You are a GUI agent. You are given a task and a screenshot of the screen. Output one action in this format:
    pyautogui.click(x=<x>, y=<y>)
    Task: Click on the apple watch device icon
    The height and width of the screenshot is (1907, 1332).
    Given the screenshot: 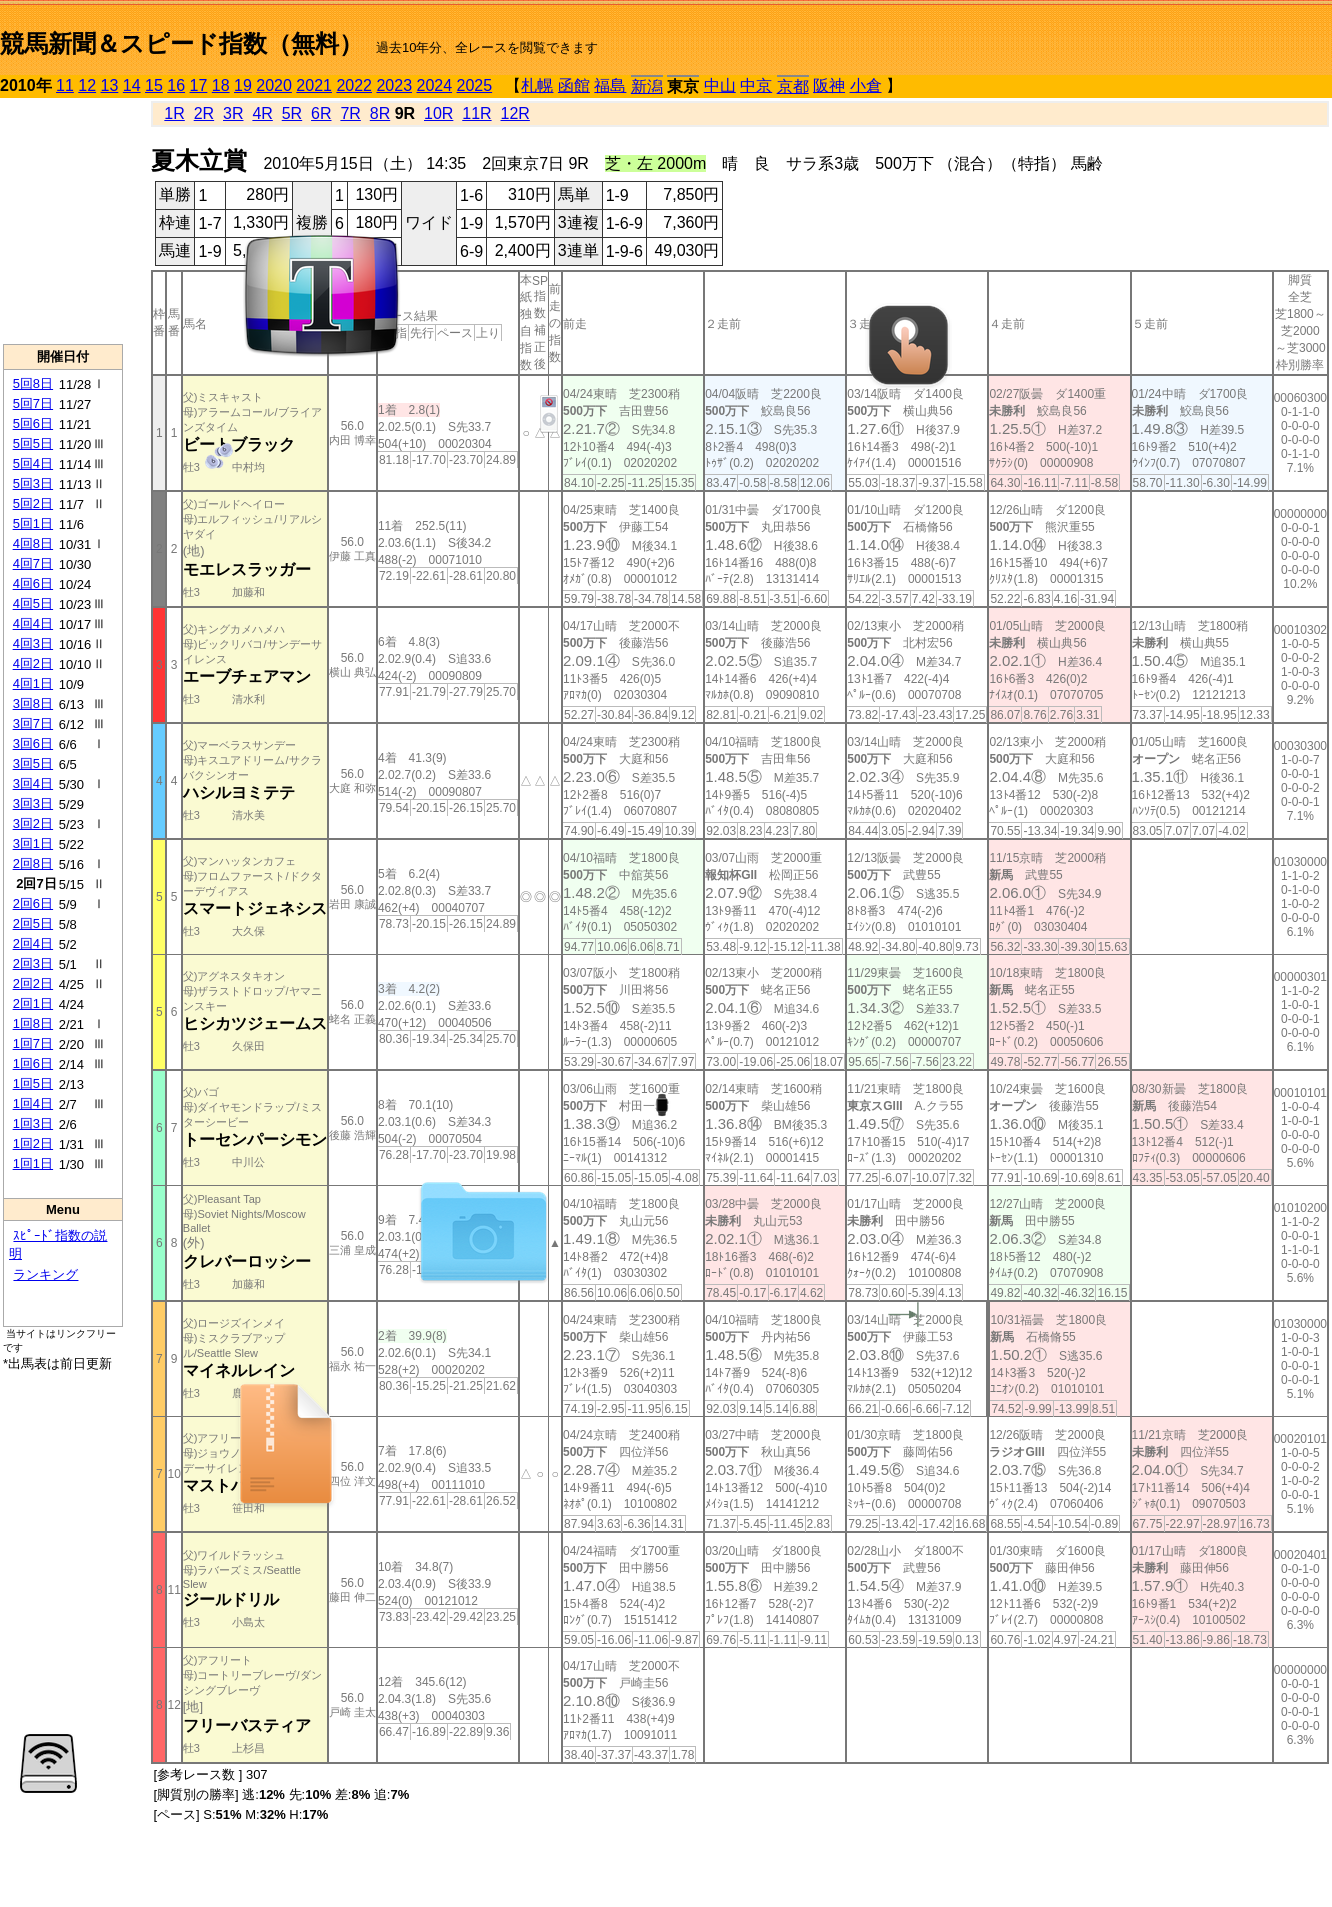 What is the action you would take?
    pyautogui.click(x=662, y=1105)
    